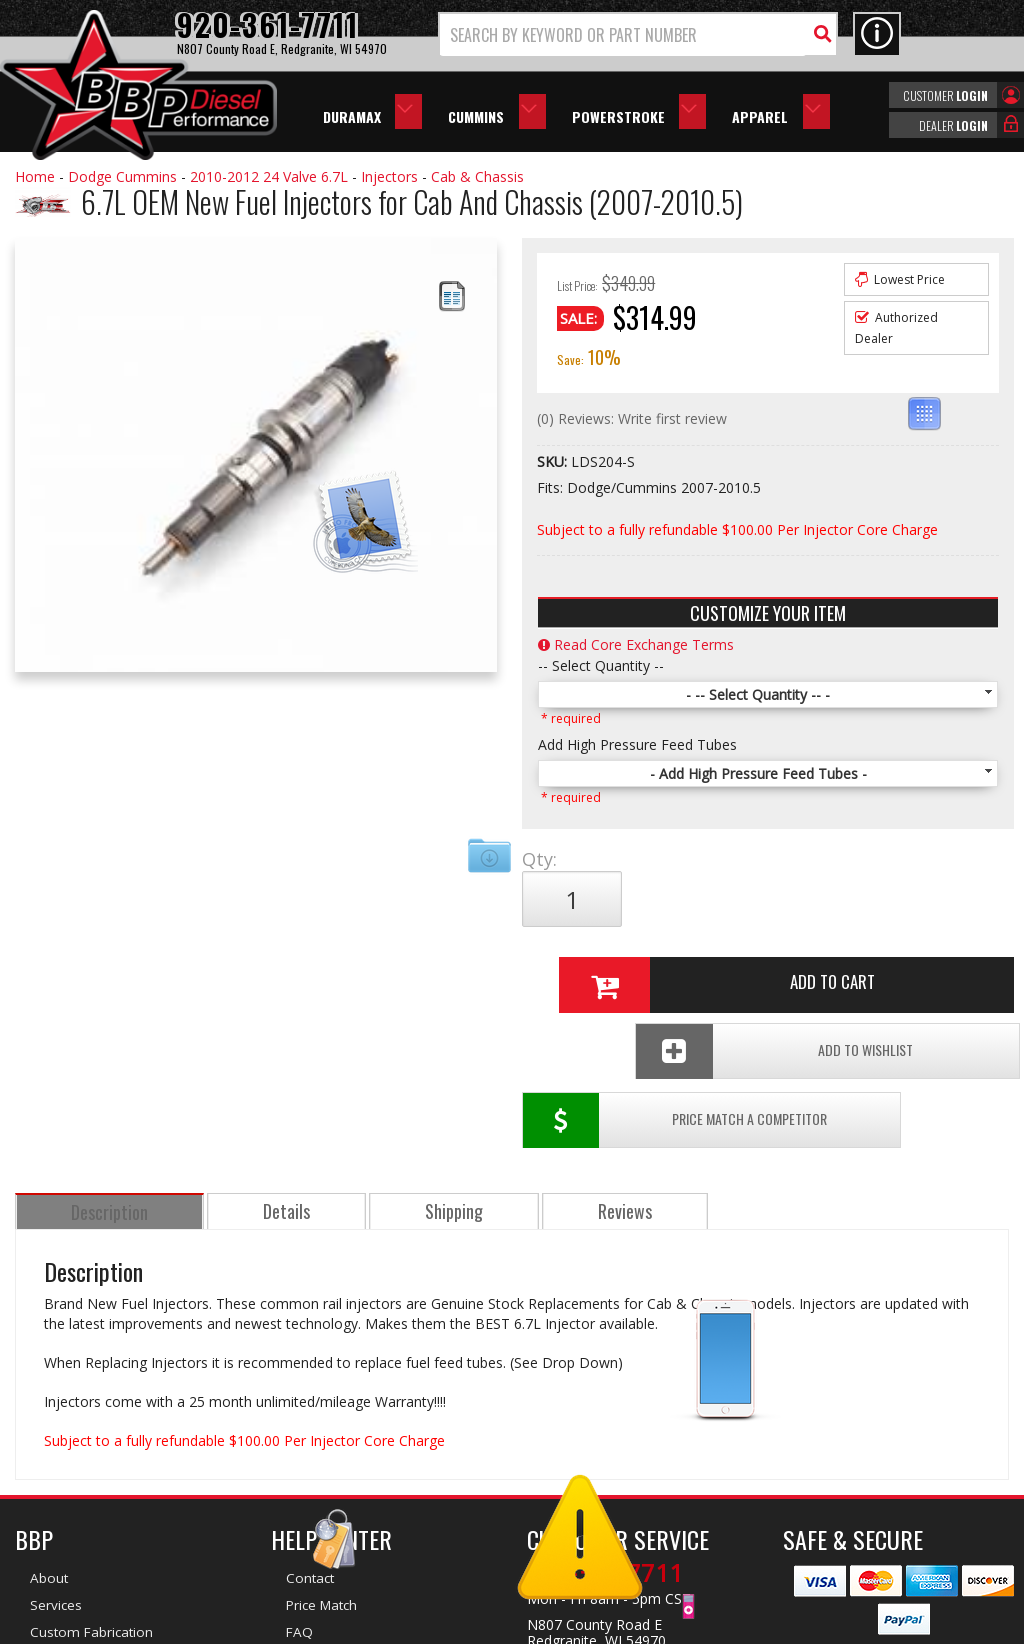 The width and height of the screenshot is (1024, 1644). I want to click on view other applications, so click(924, 413).